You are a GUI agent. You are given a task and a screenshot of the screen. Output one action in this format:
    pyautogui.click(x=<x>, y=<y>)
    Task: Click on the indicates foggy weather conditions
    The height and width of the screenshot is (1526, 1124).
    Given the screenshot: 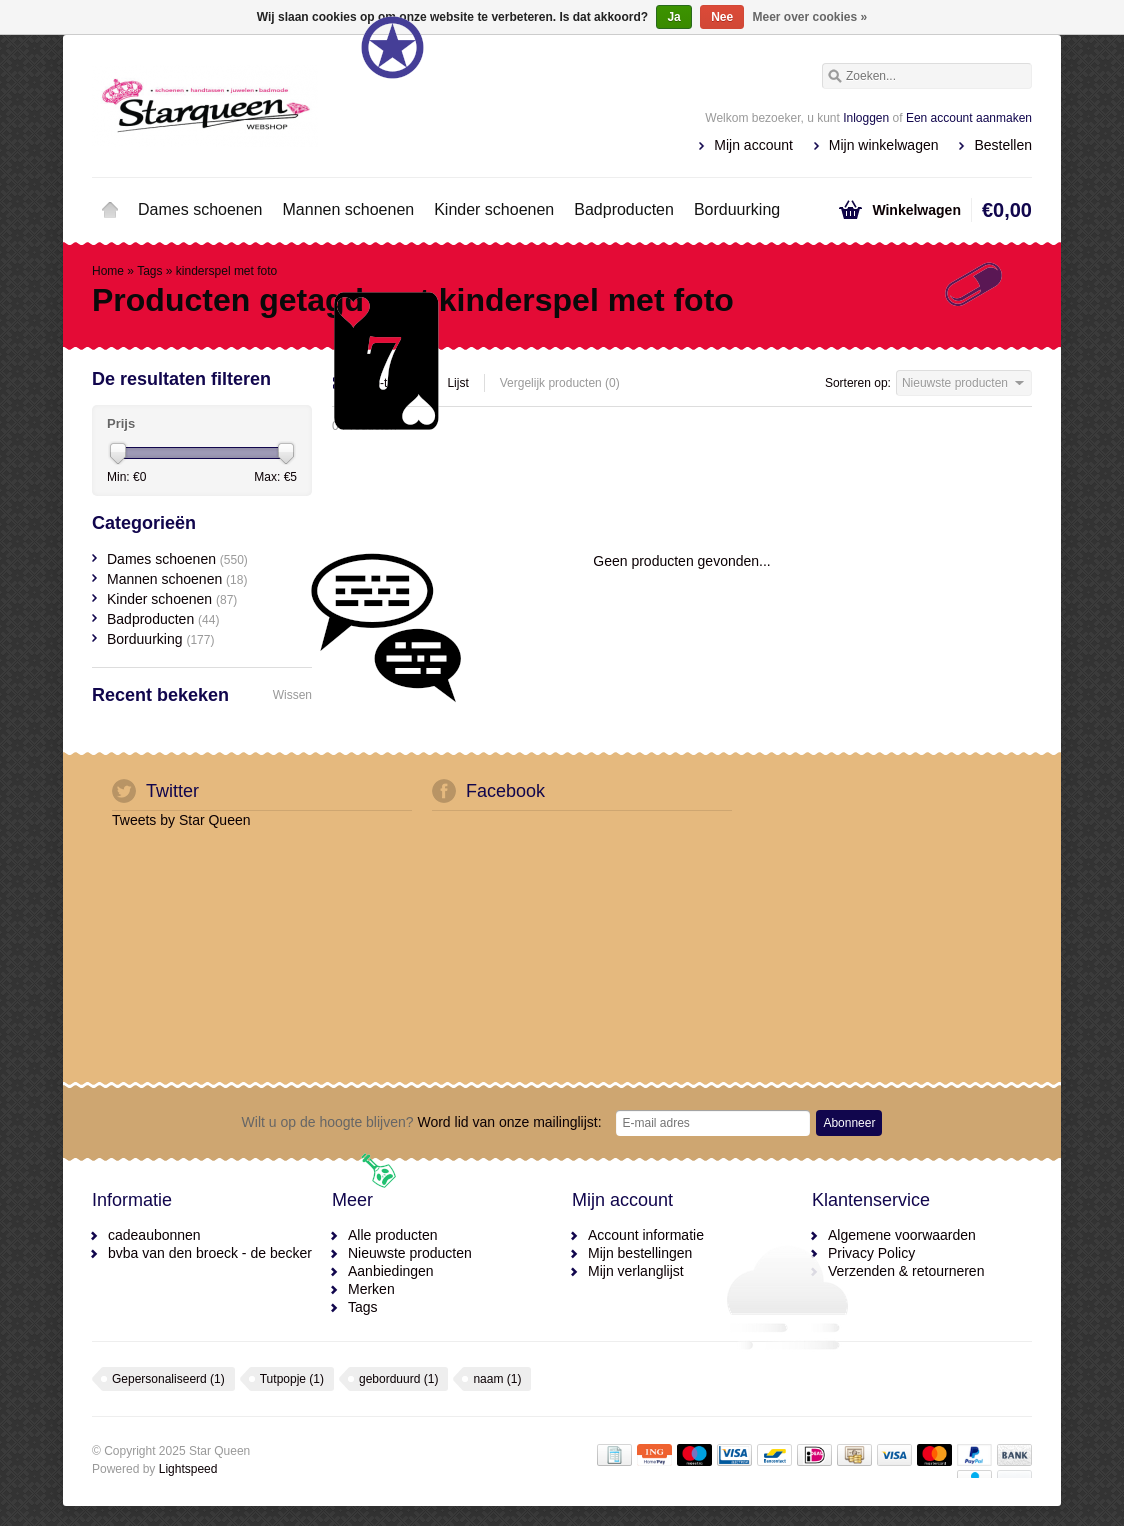 What is the action you would take?
    pyautogui.click(x=787, y=1297)
    